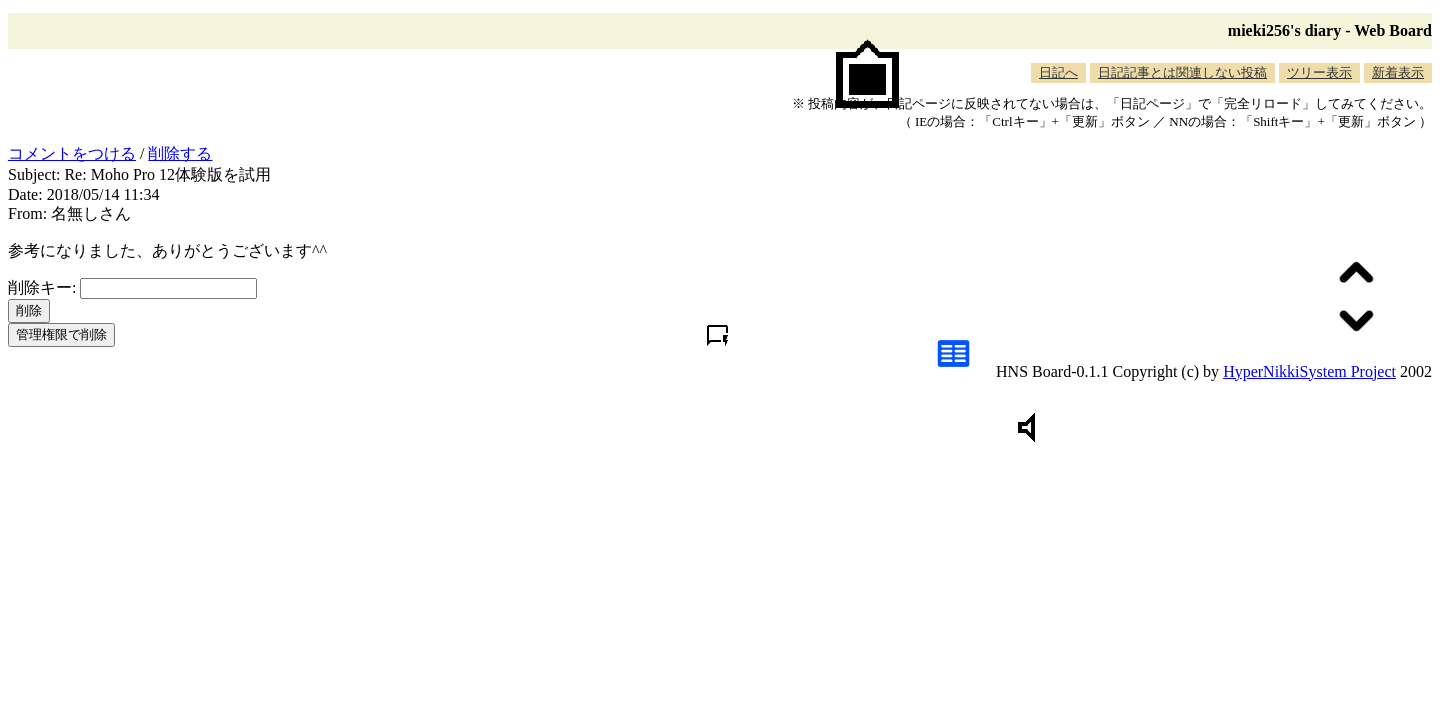  Describe the element at coordinates (717, 335) in the screenshot. I see `send a quick reply to a message` at that location.